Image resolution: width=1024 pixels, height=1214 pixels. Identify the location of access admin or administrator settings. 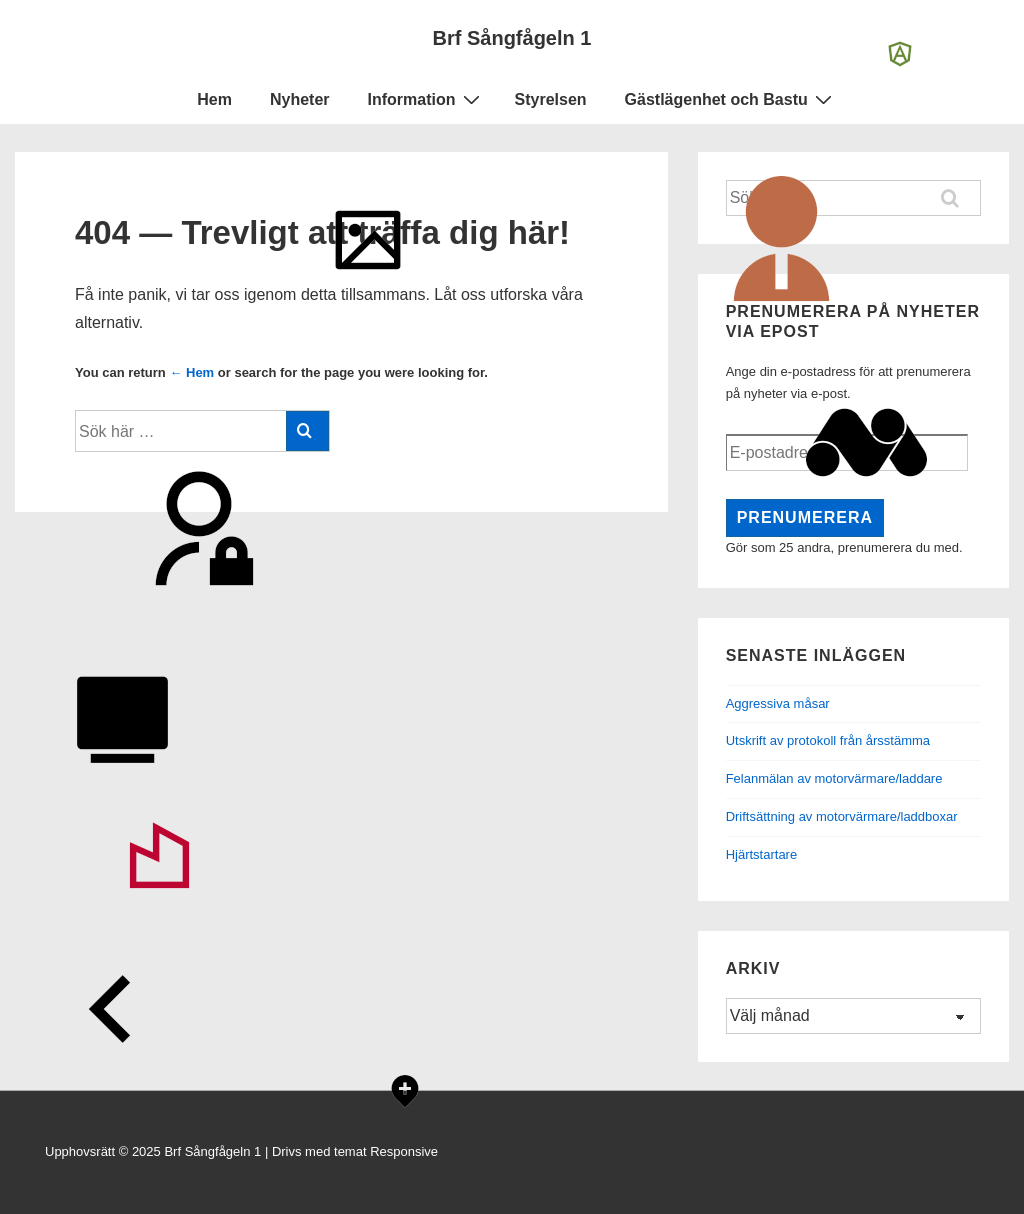
(199, 531).